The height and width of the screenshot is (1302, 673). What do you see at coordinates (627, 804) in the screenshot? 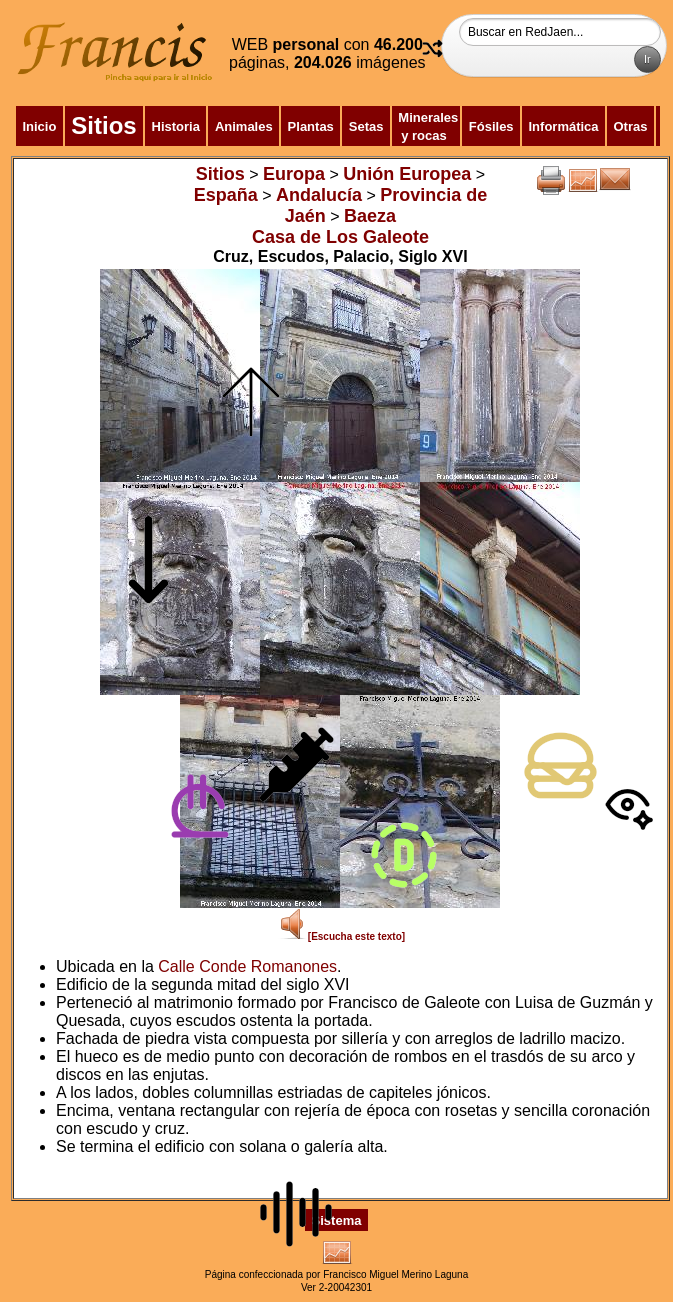
I see `enable smart view or AI-powered visual features` at bounding box center [627, 804].